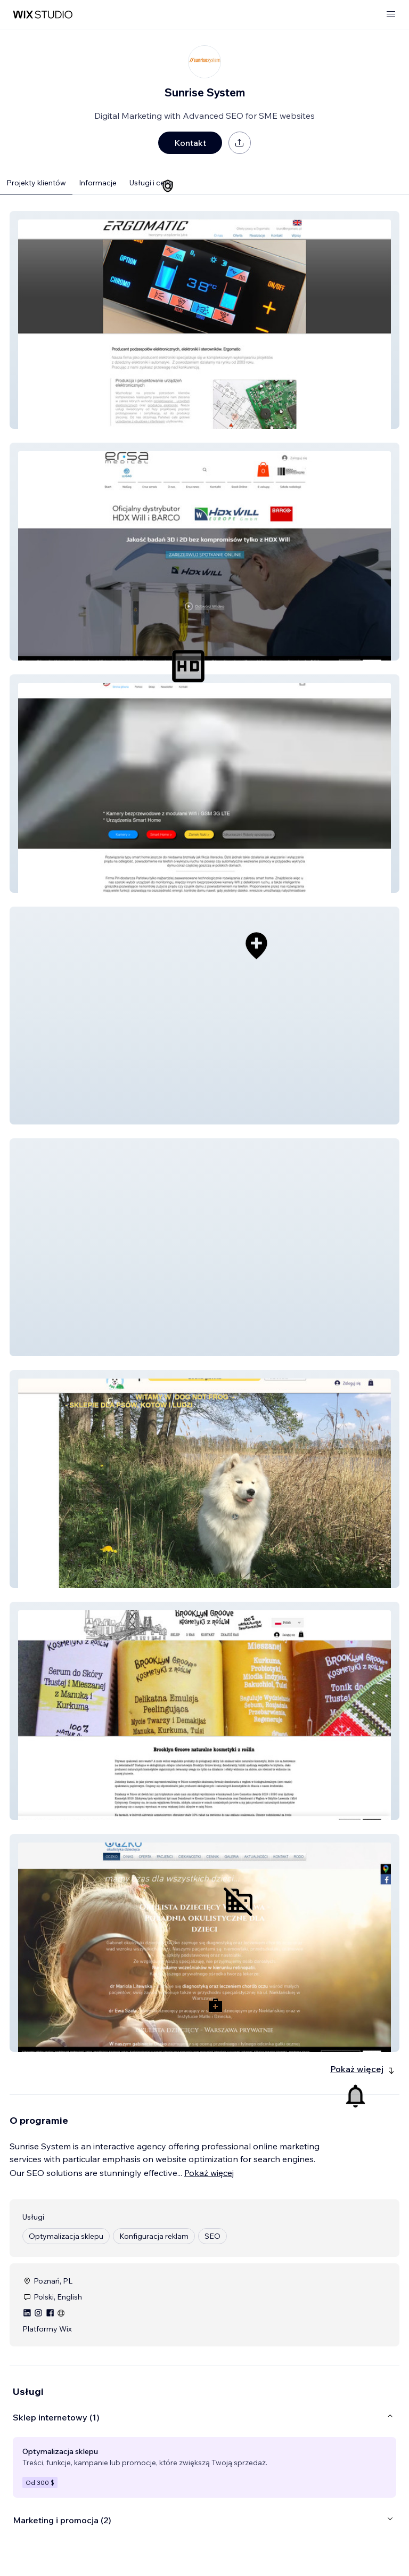  I want to click on view notifications, so click(355, 2096).